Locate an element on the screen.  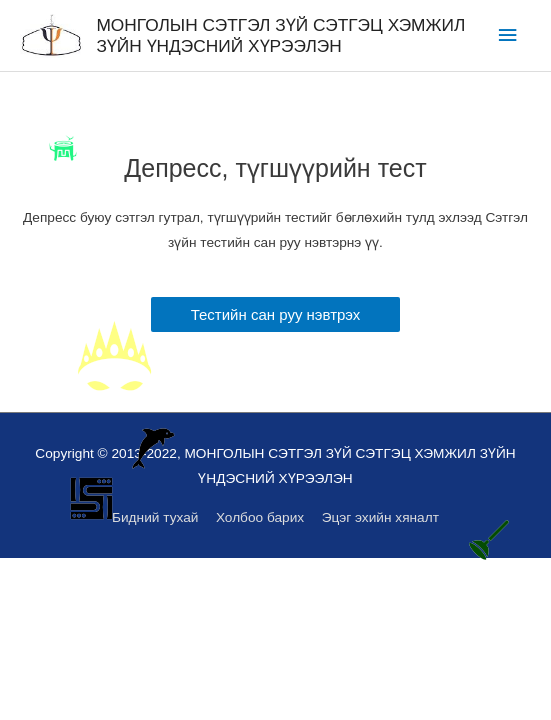
report a plumbing issue or maintenance request is located at coordinates (489, 540).